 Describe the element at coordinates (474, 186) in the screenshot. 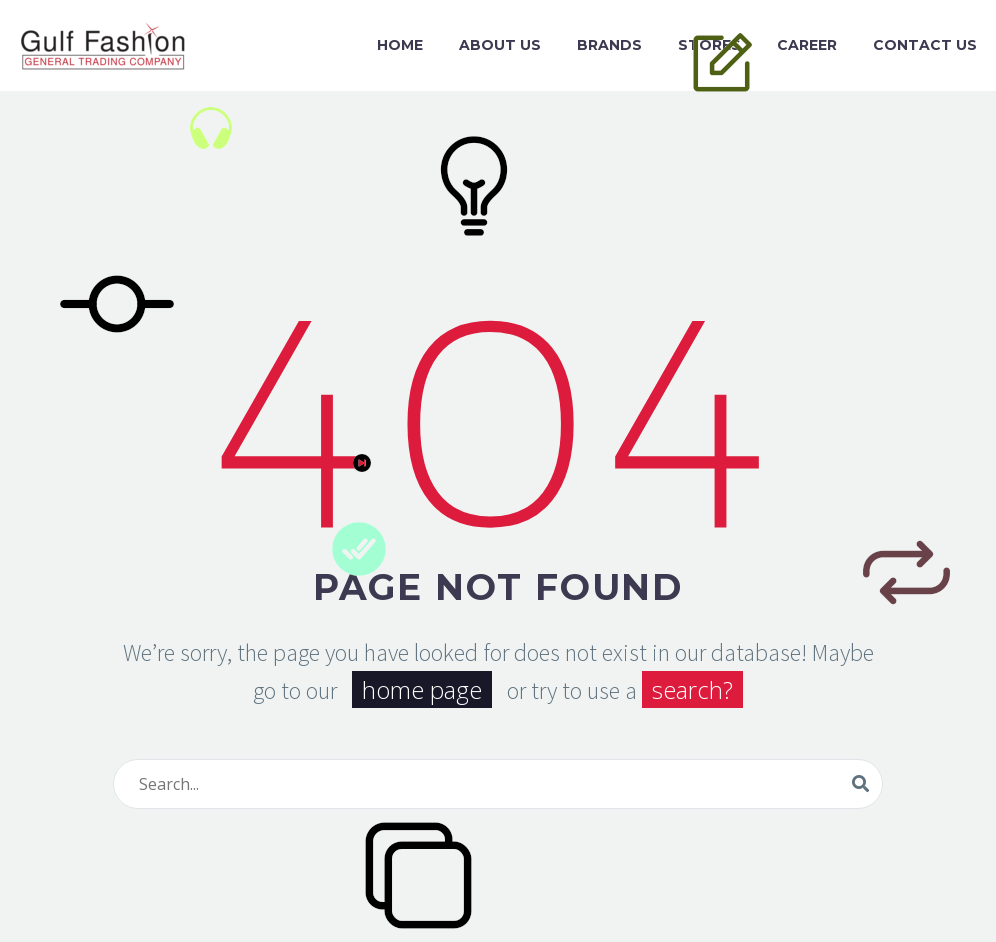

I see `access tips or suggestions` at that location.